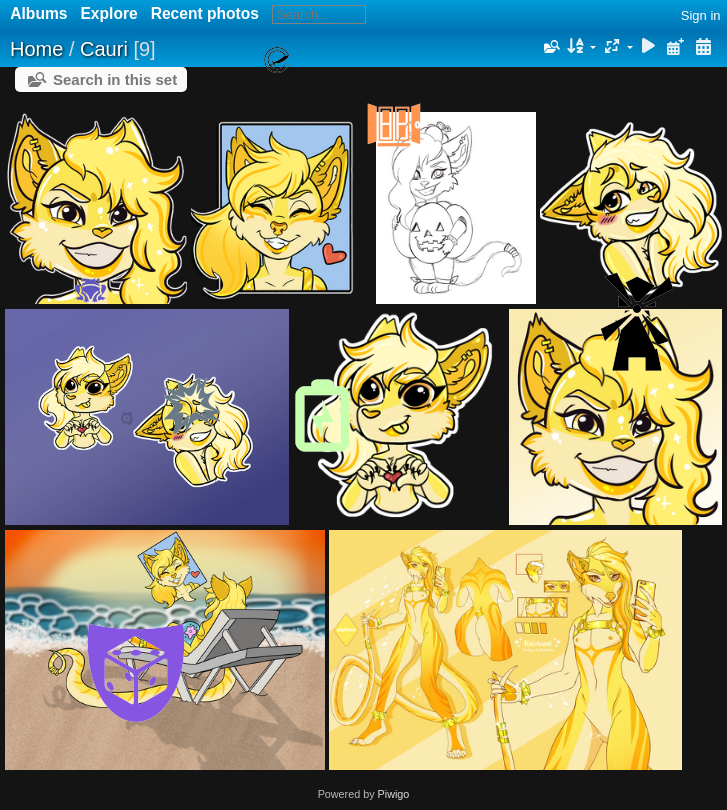 The image size is (727, 810). I want to click on view battery status or power level, so click(322, 415).